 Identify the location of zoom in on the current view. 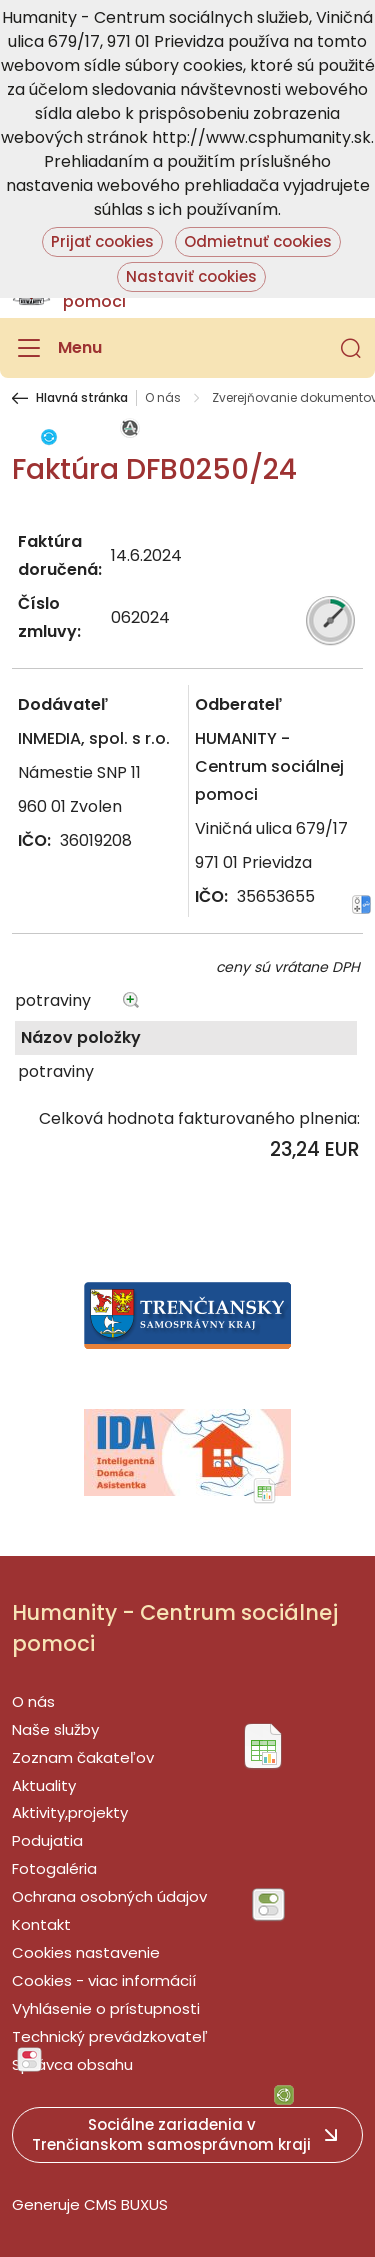
(131, 1000).